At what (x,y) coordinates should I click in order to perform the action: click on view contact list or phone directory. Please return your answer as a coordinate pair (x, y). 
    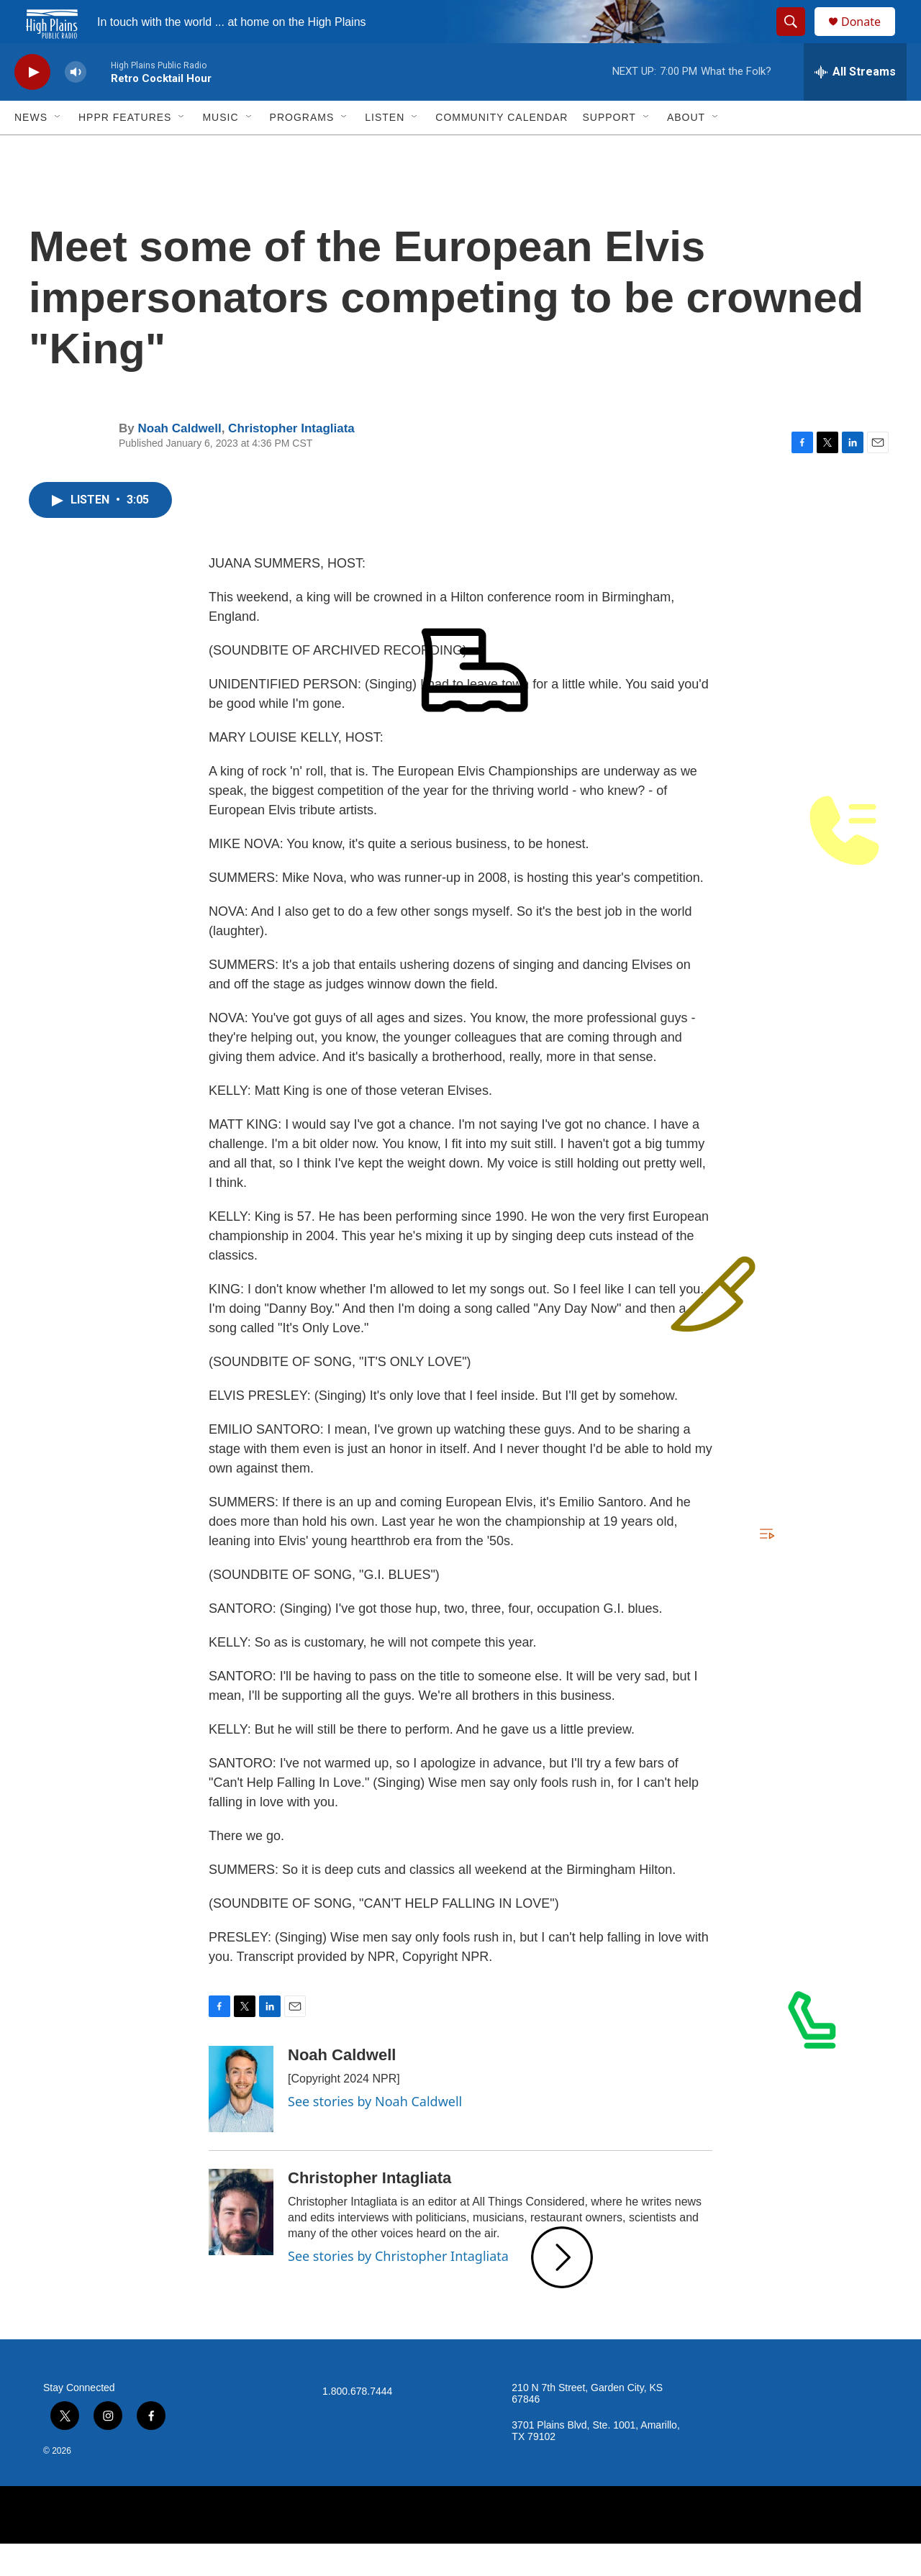
    Looking at the image, I should click on (845, 829).